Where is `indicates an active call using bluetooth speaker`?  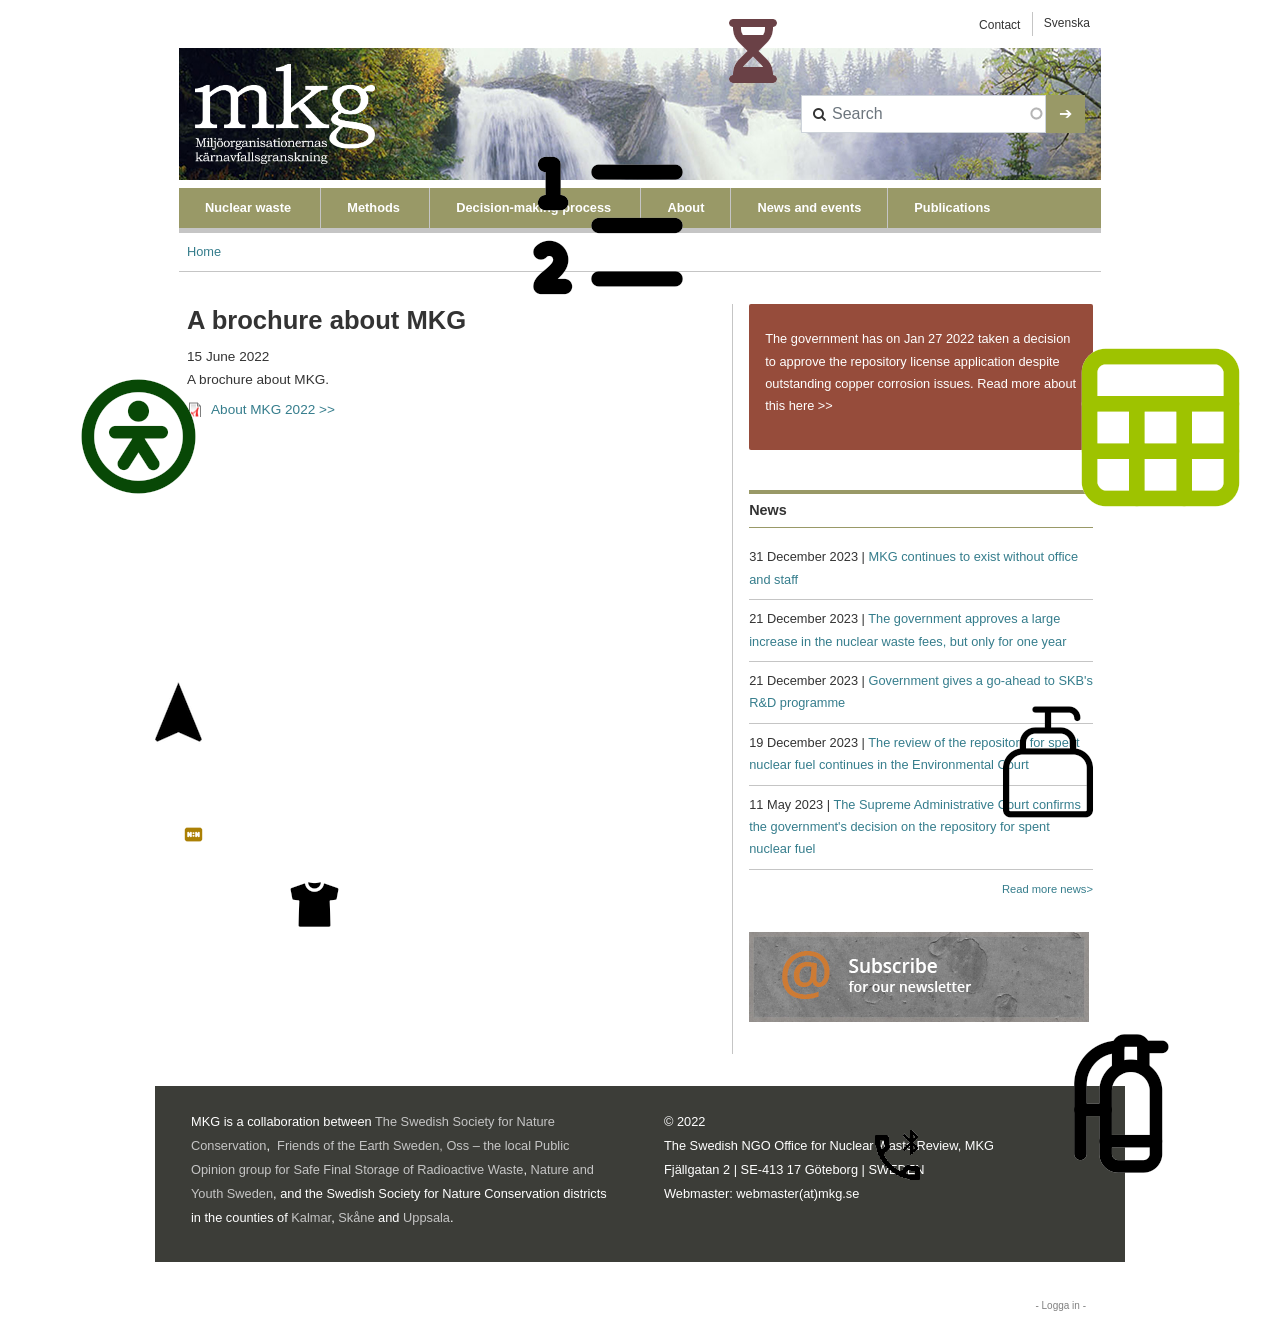
indicates an active call using bluetooth speaker is located at coordinates (897, 1157).